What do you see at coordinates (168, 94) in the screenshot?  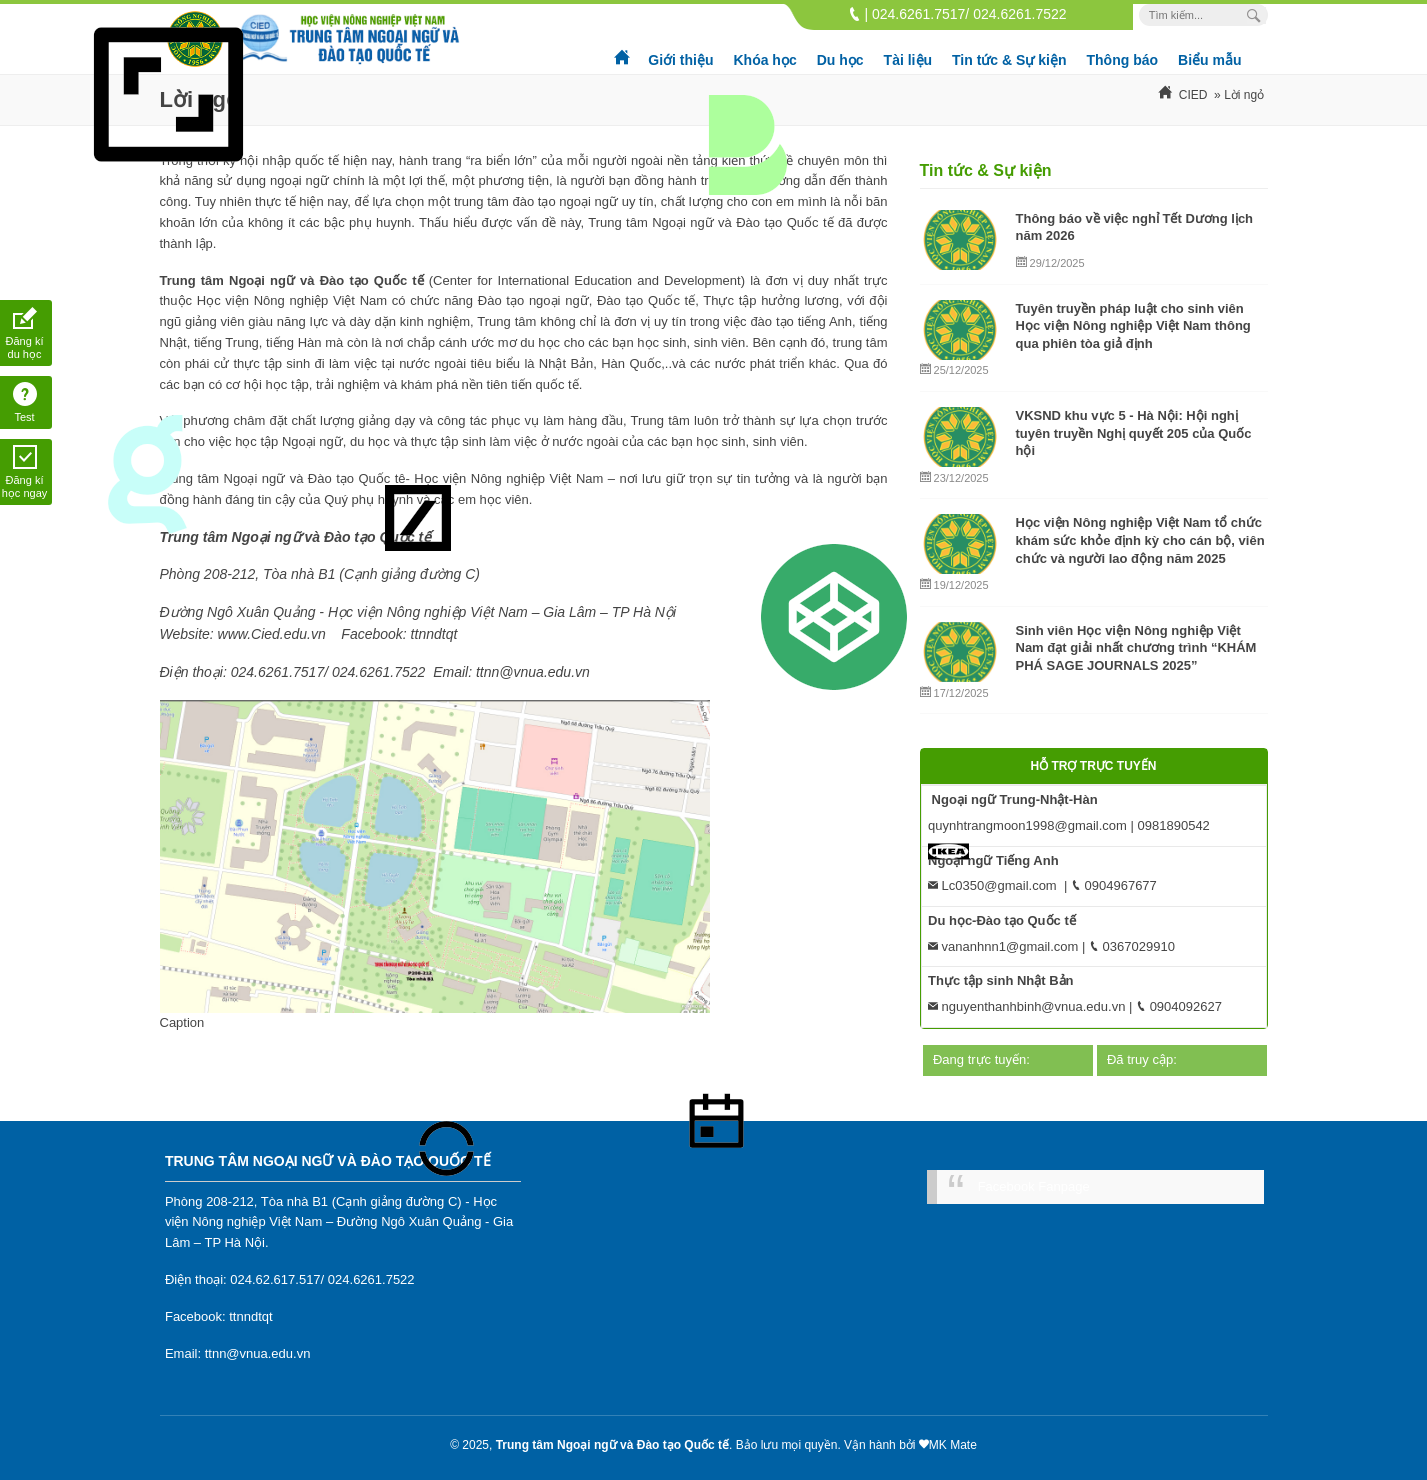 I see `adjust image or video aspect ratio` at bounding box center [168, 94].